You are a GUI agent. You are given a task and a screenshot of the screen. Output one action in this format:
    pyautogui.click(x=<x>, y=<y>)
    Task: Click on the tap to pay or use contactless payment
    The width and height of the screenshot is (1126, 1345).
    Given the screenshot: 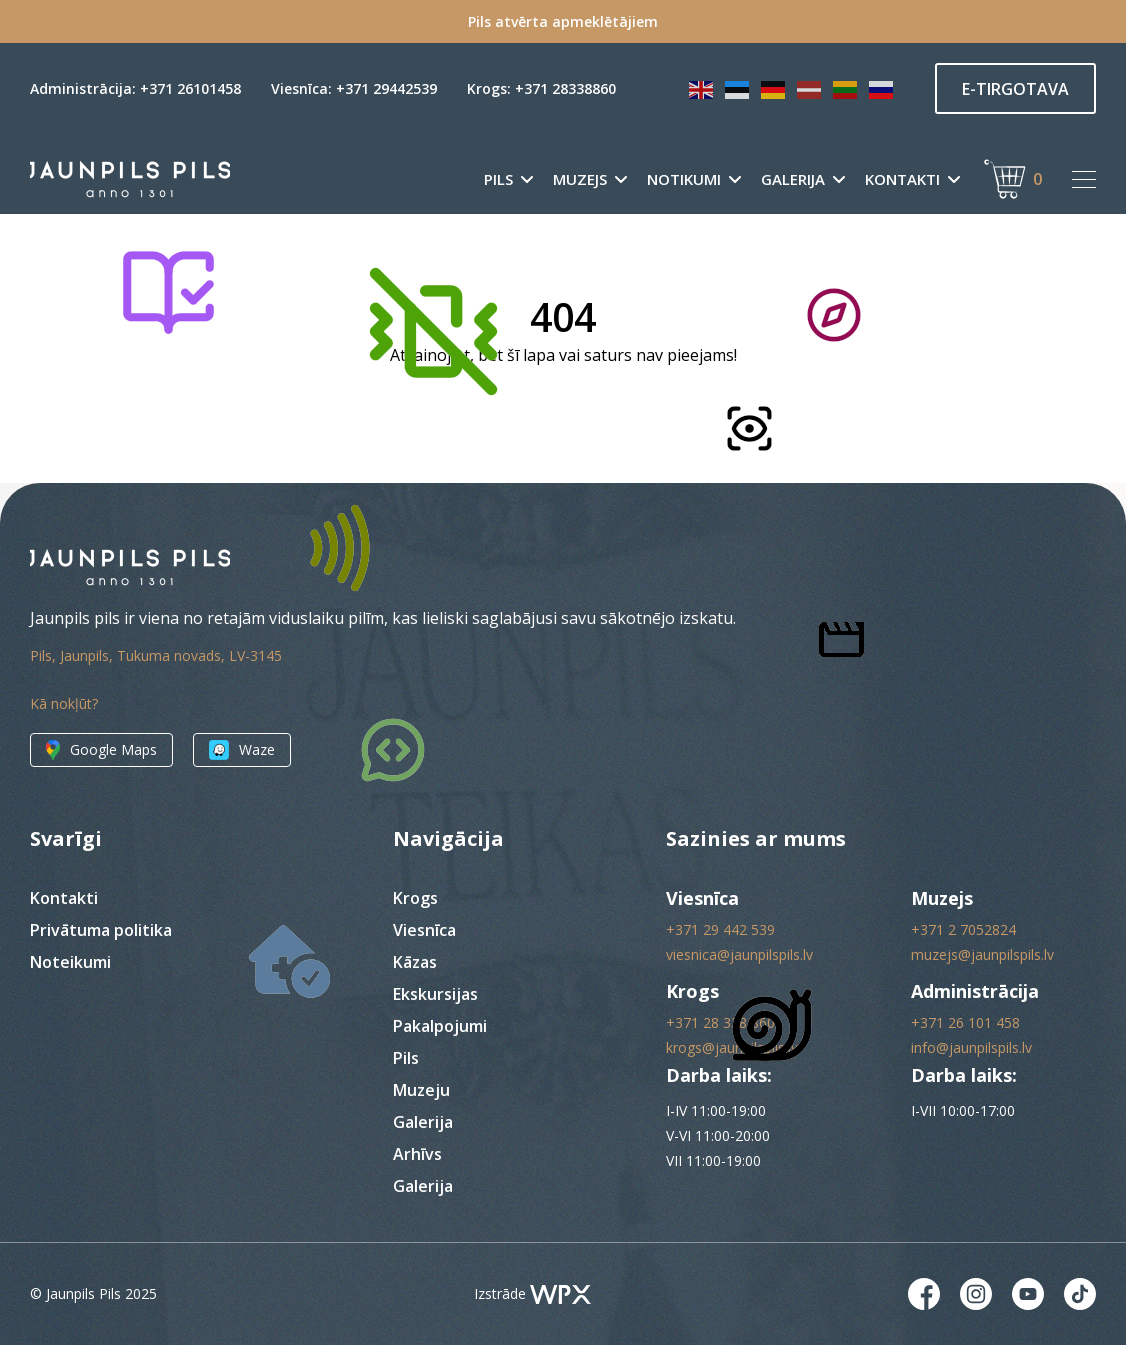 What is the action you would take?
    pyautogui.click(x=338, y=548)
    